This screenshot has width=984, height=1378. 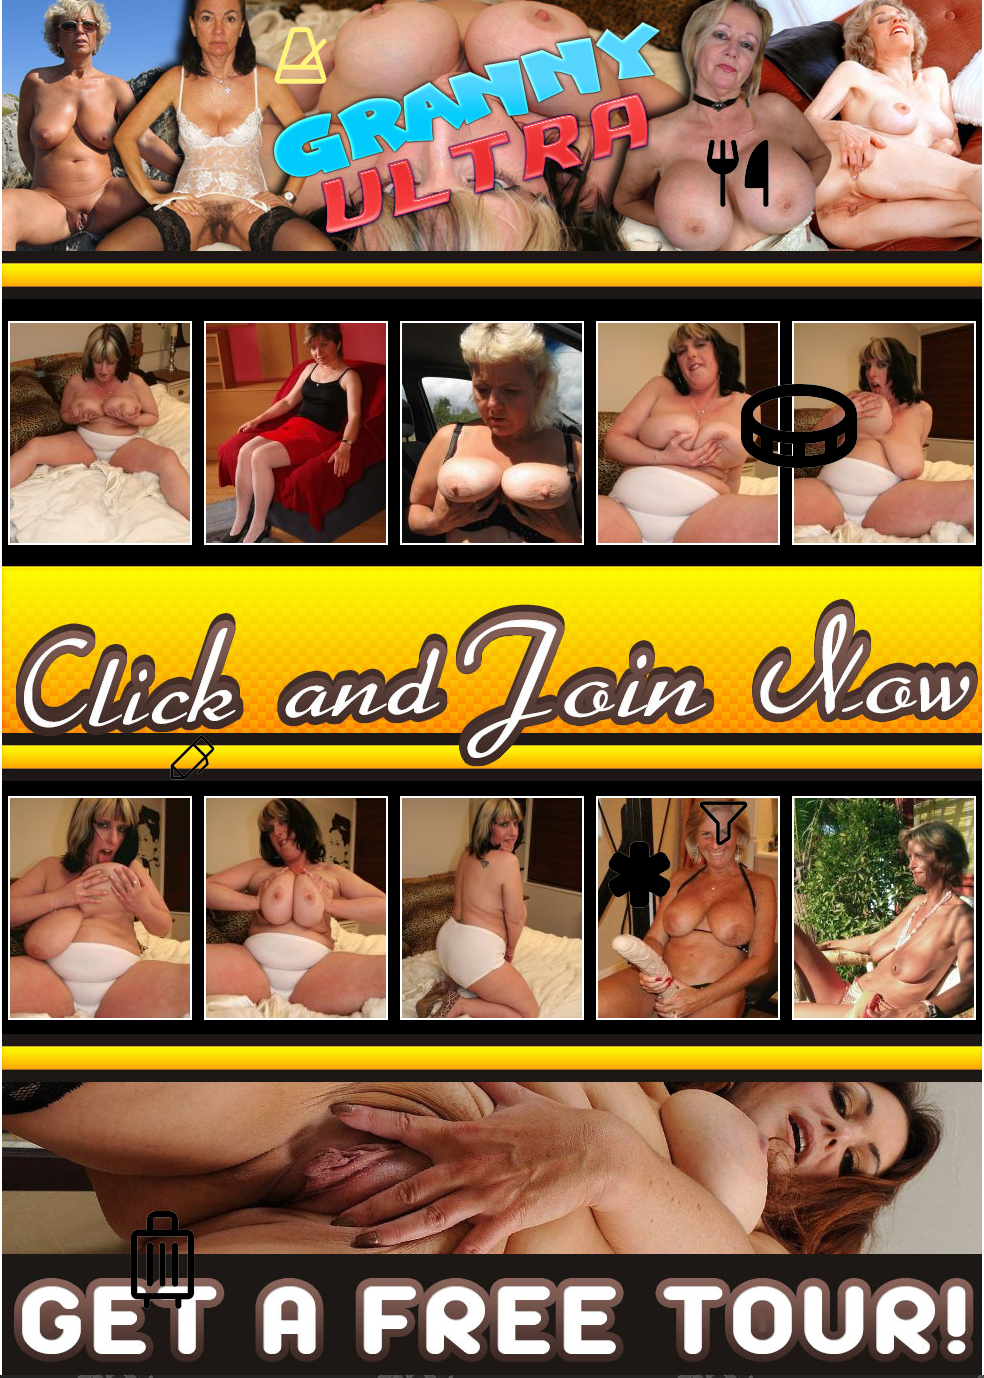 What do you see at coordinates (300, 55) in the screenshot?
I see `adjust tempo or timing settings` at bounding box center [300, 55].